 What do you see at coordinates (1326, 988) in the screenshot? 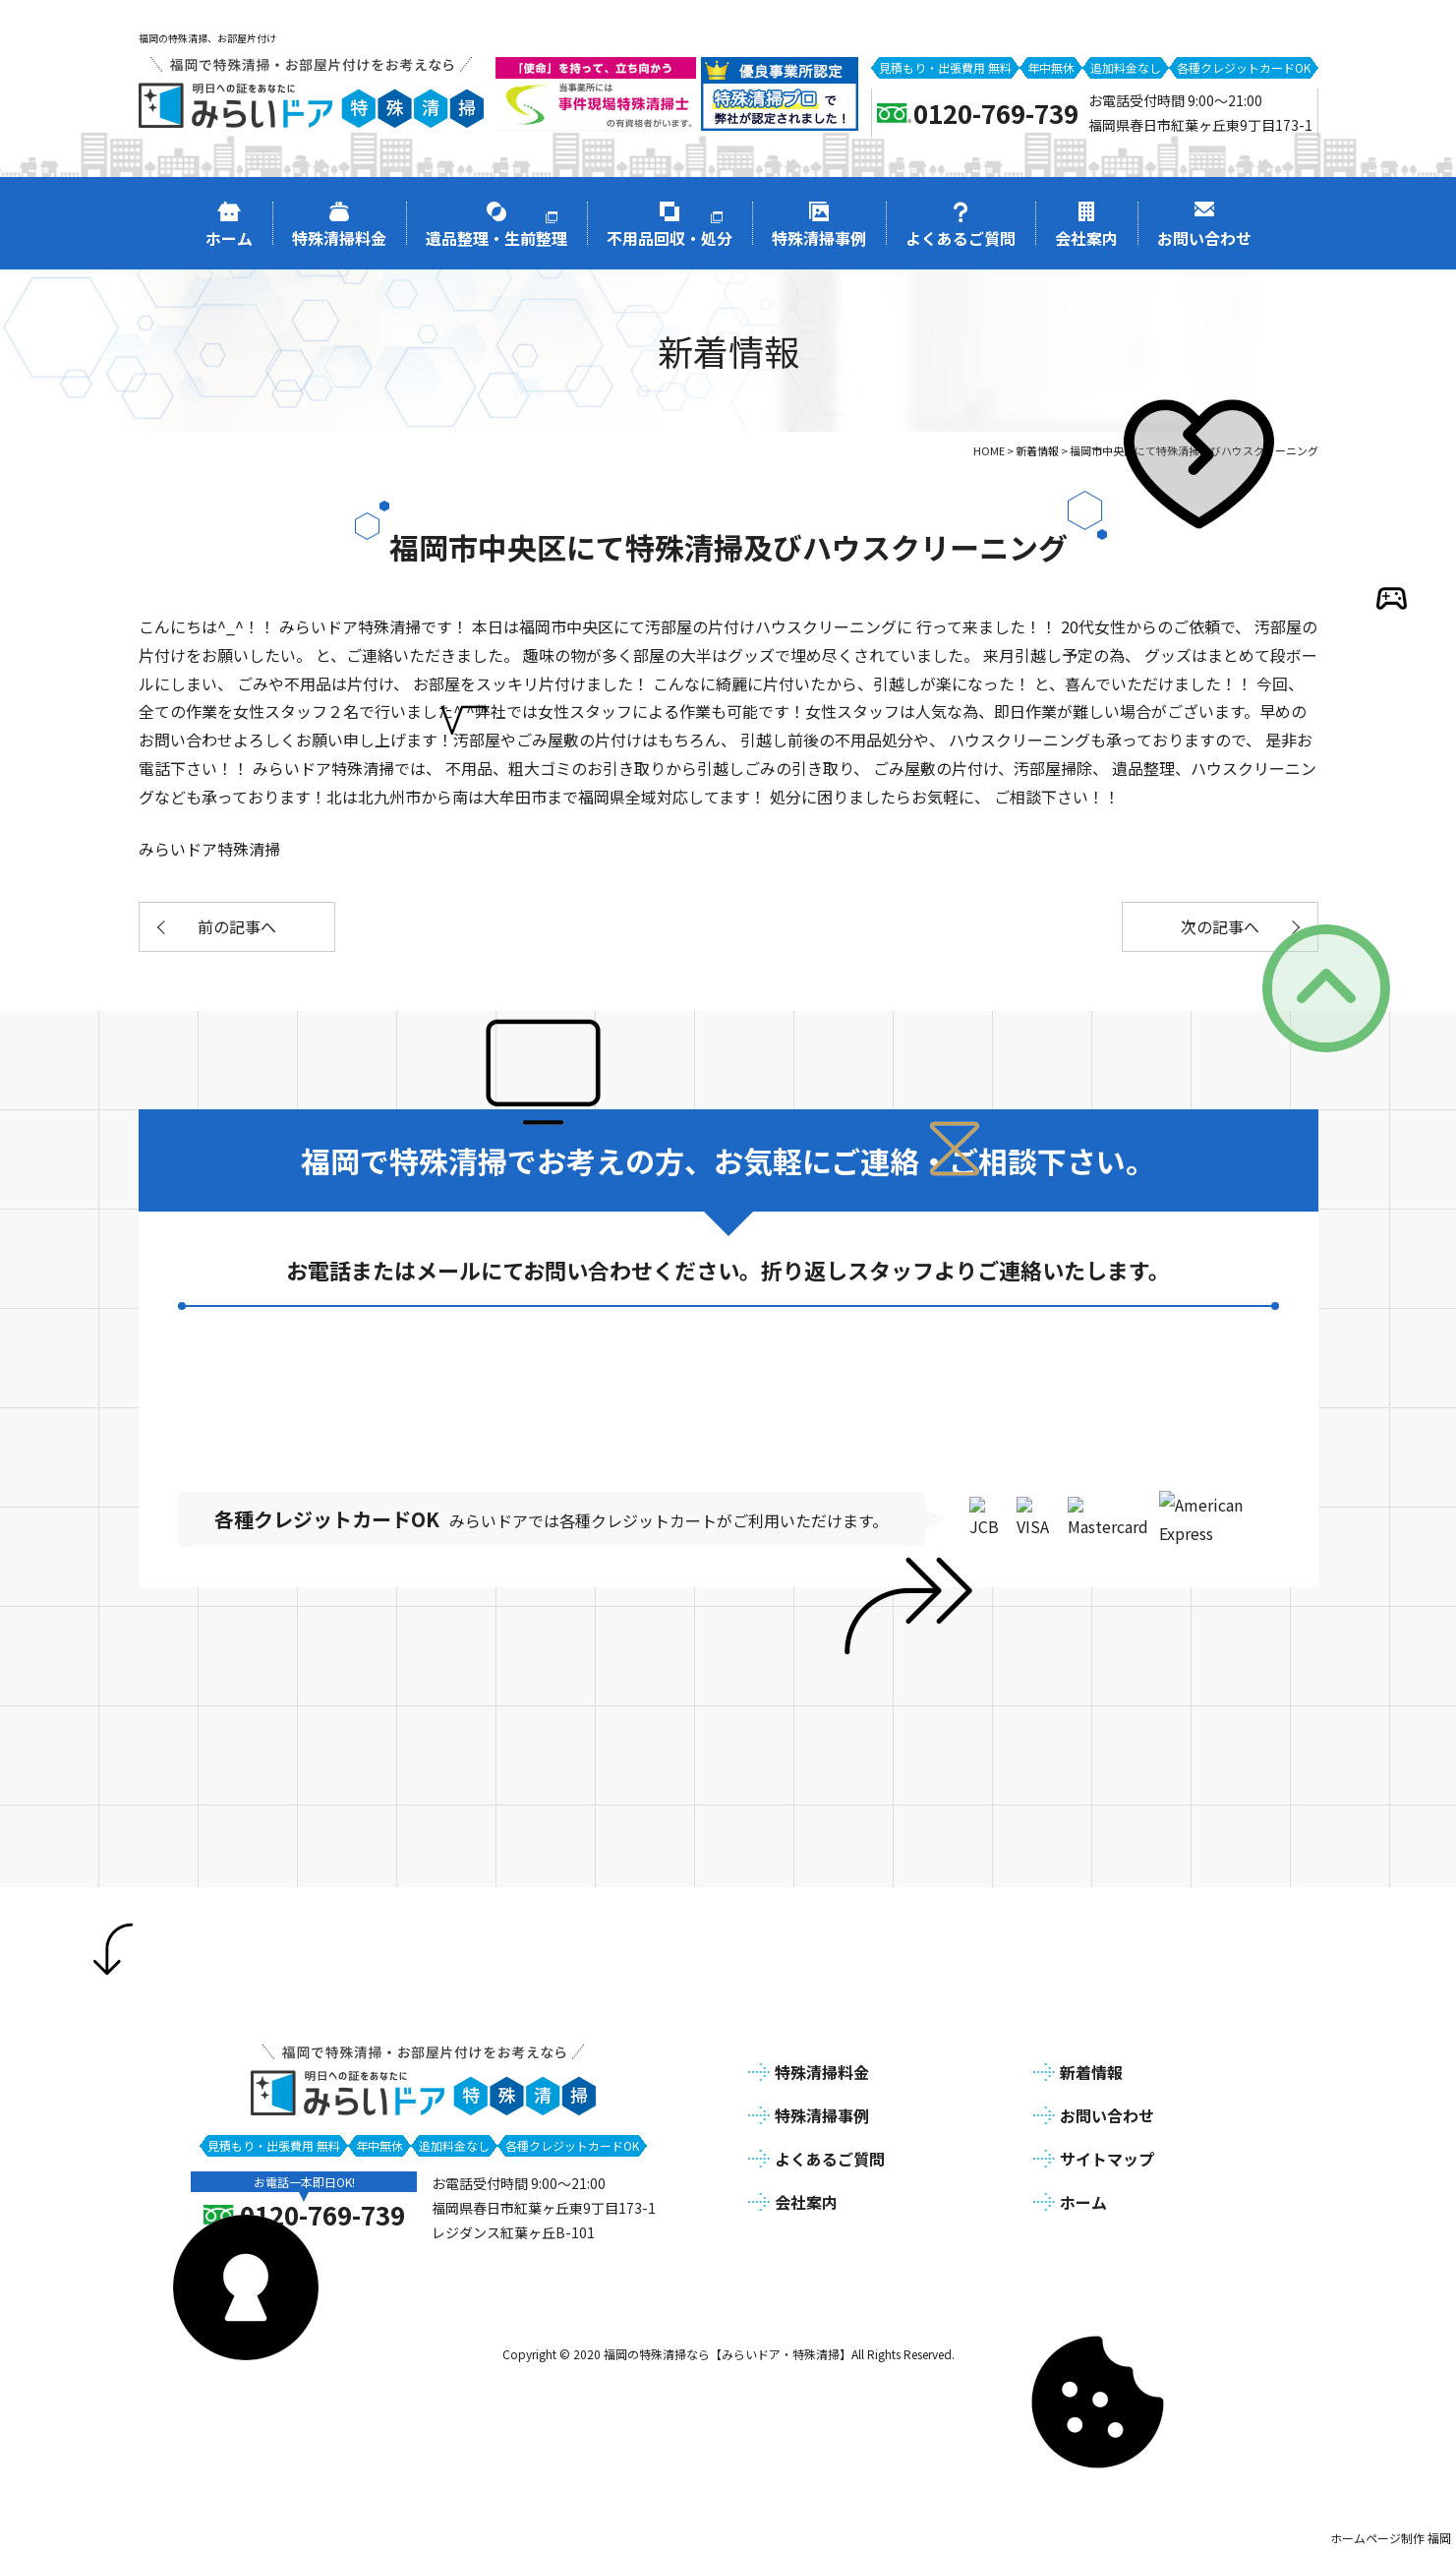
I see `scroll up or return to top of page` at bounding box center [1326, 988].